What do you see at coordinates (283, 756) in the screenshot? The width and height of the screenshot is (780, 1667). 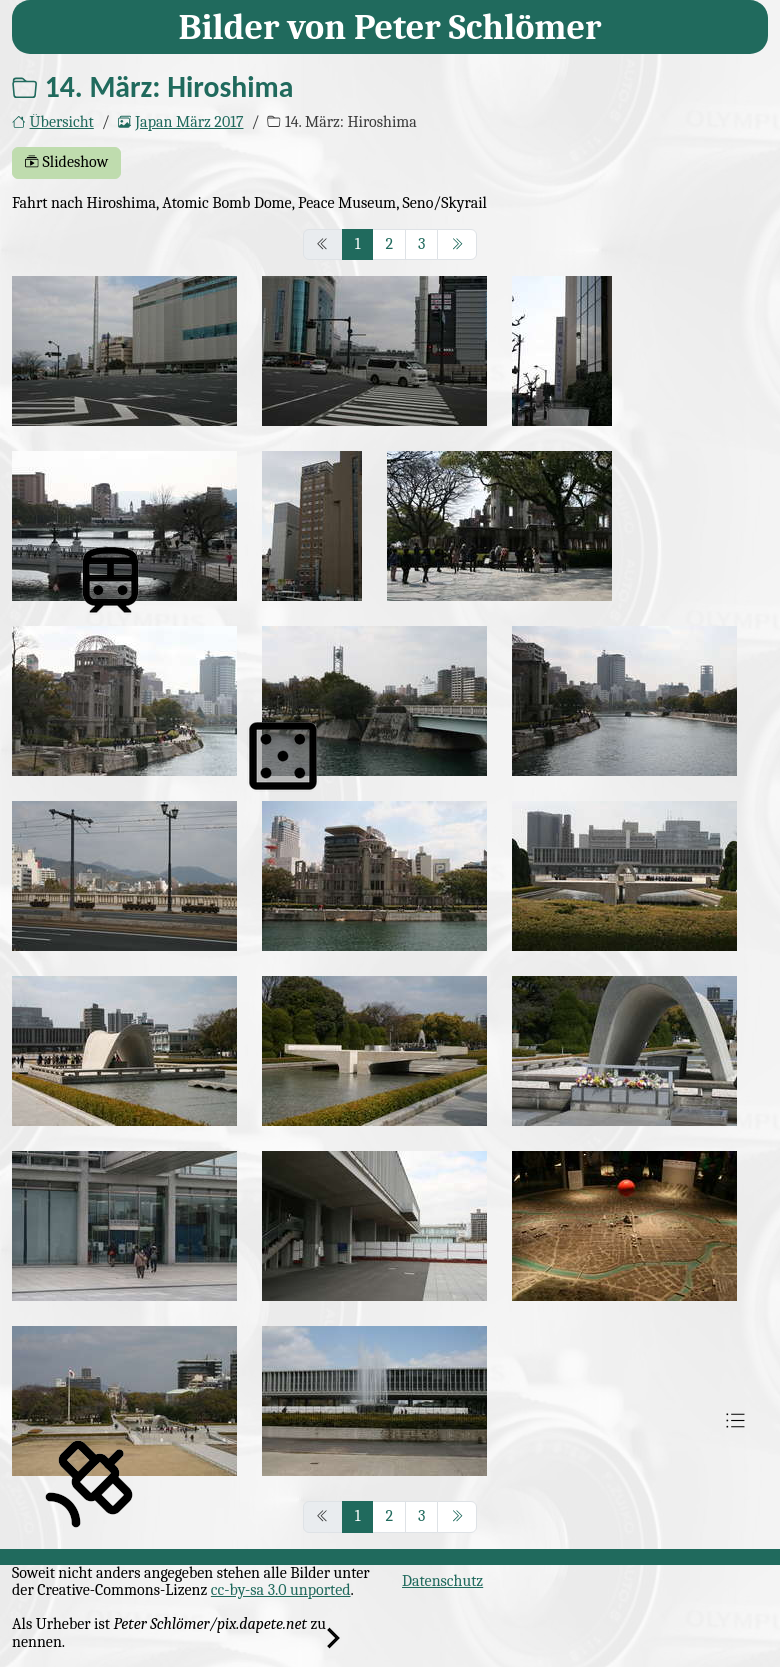 I see `access casino or gambling games` at bounding box center [283, 756].